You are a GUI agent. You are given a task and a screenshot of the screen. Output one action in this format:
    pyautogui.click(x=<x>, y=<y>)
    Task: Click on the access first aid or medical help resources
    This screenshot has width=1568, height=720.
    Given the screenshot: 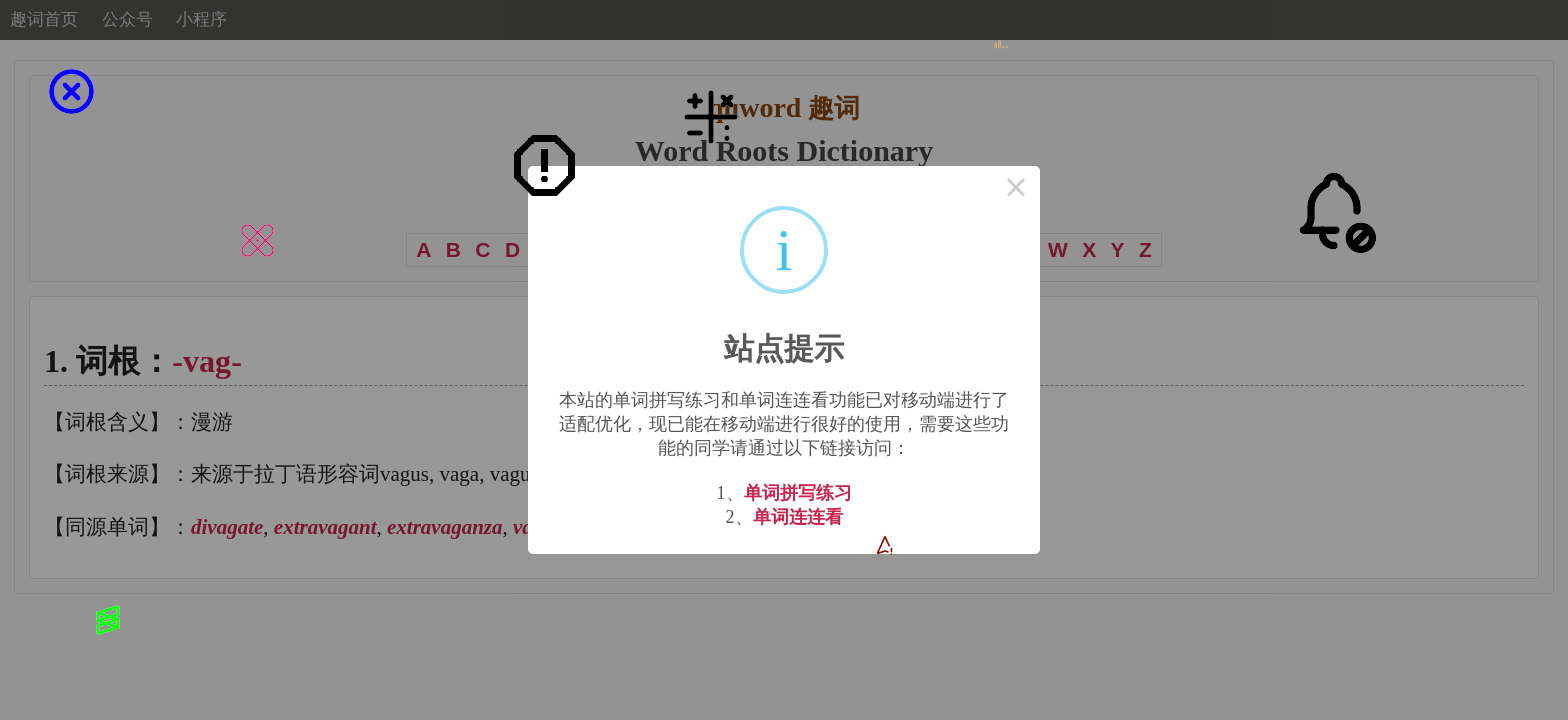 What is the action you would take?
    pyautogui.click(x=257, y=240)
    